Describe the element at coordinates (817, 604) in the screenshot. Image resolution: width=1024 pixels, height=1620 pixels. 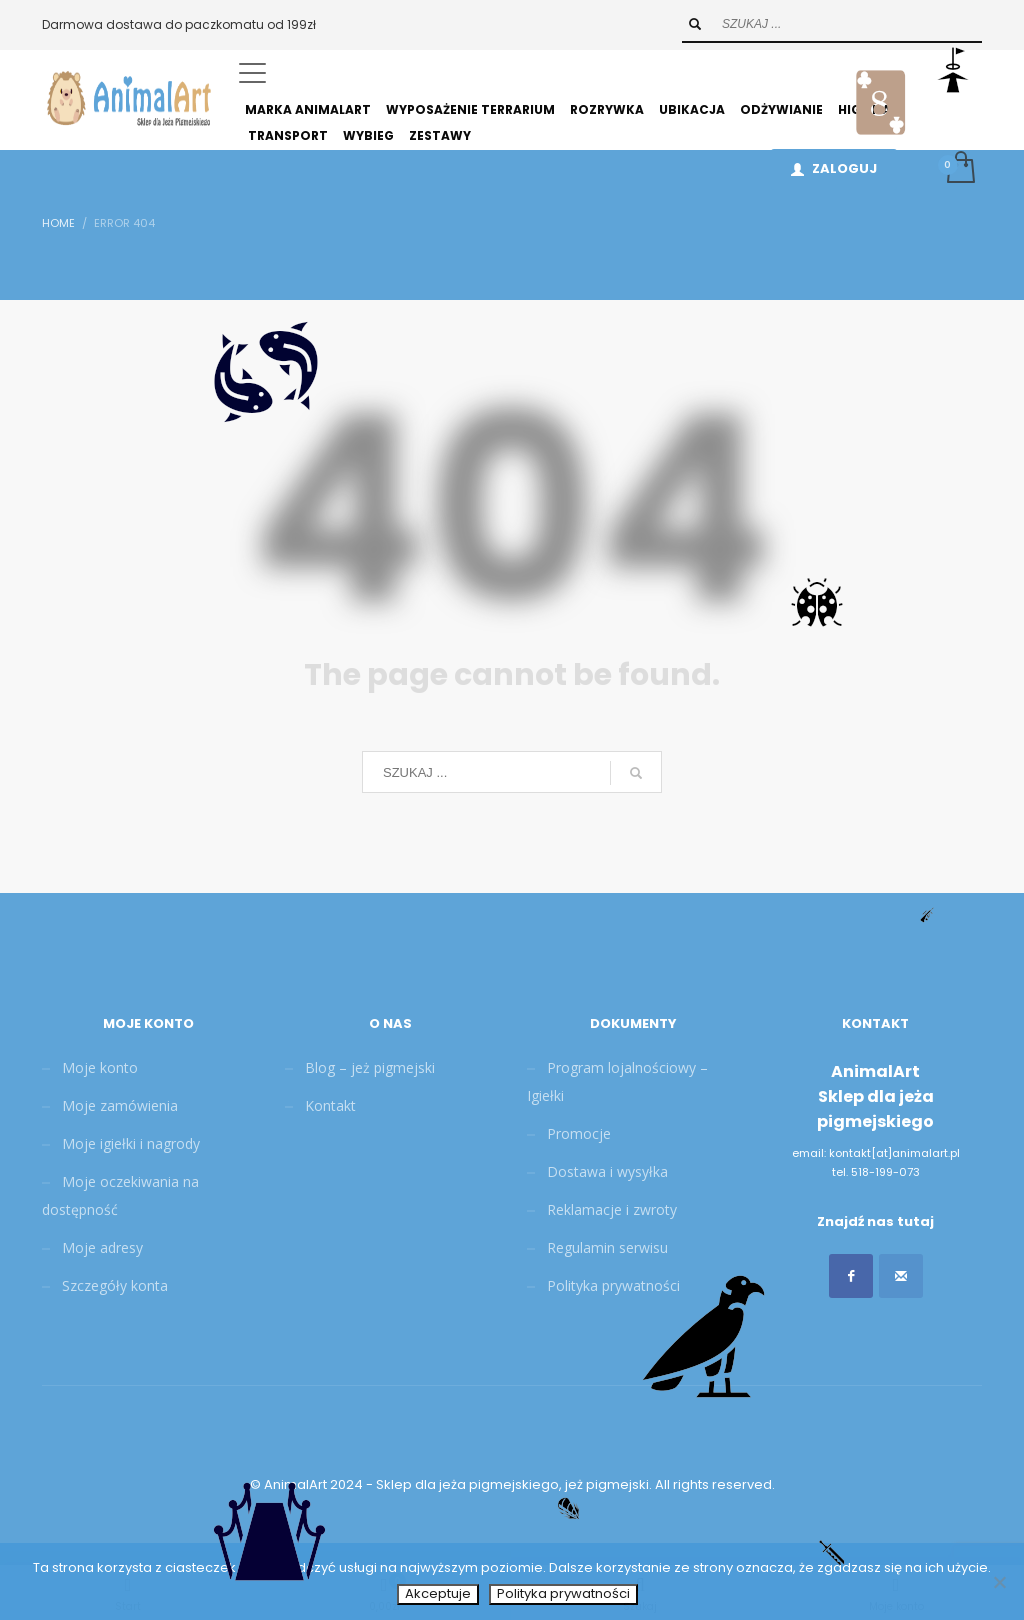
I see `indicates a bug or issue in the system` at that location.